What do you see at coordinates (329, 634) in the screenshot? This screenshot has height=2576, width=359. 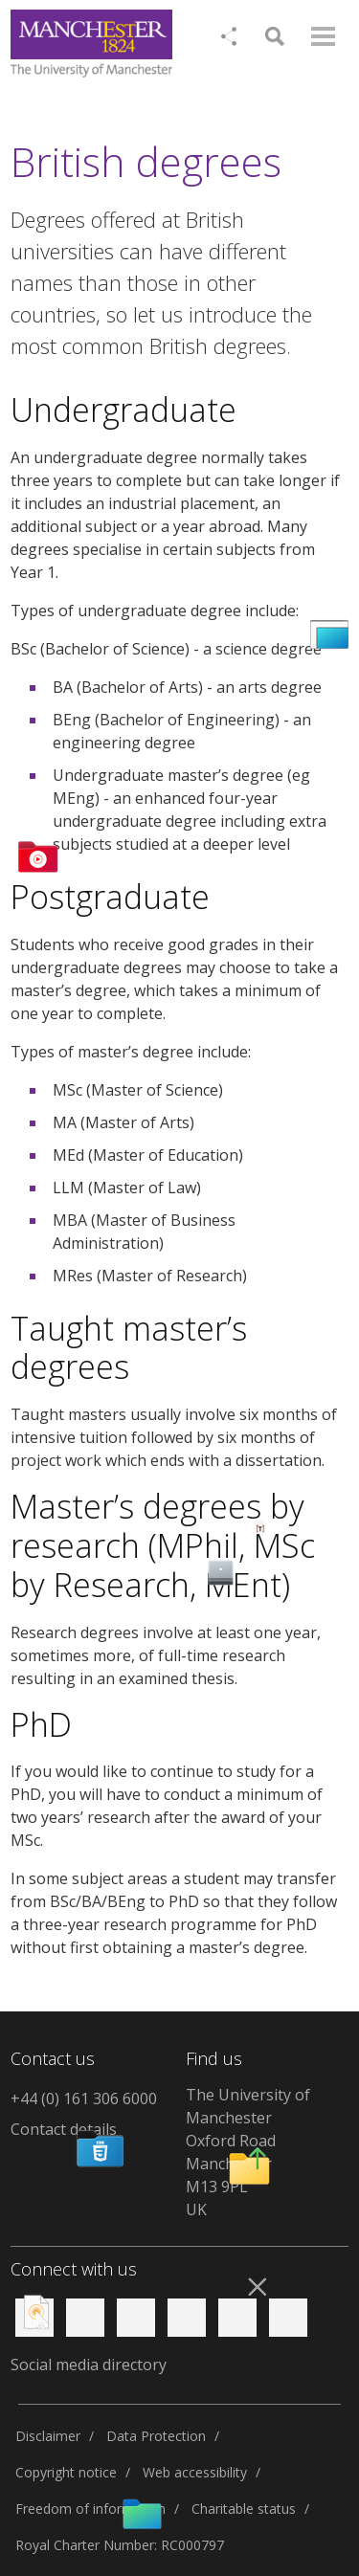 I see `open desktop view` at bounding box center [329, 634].